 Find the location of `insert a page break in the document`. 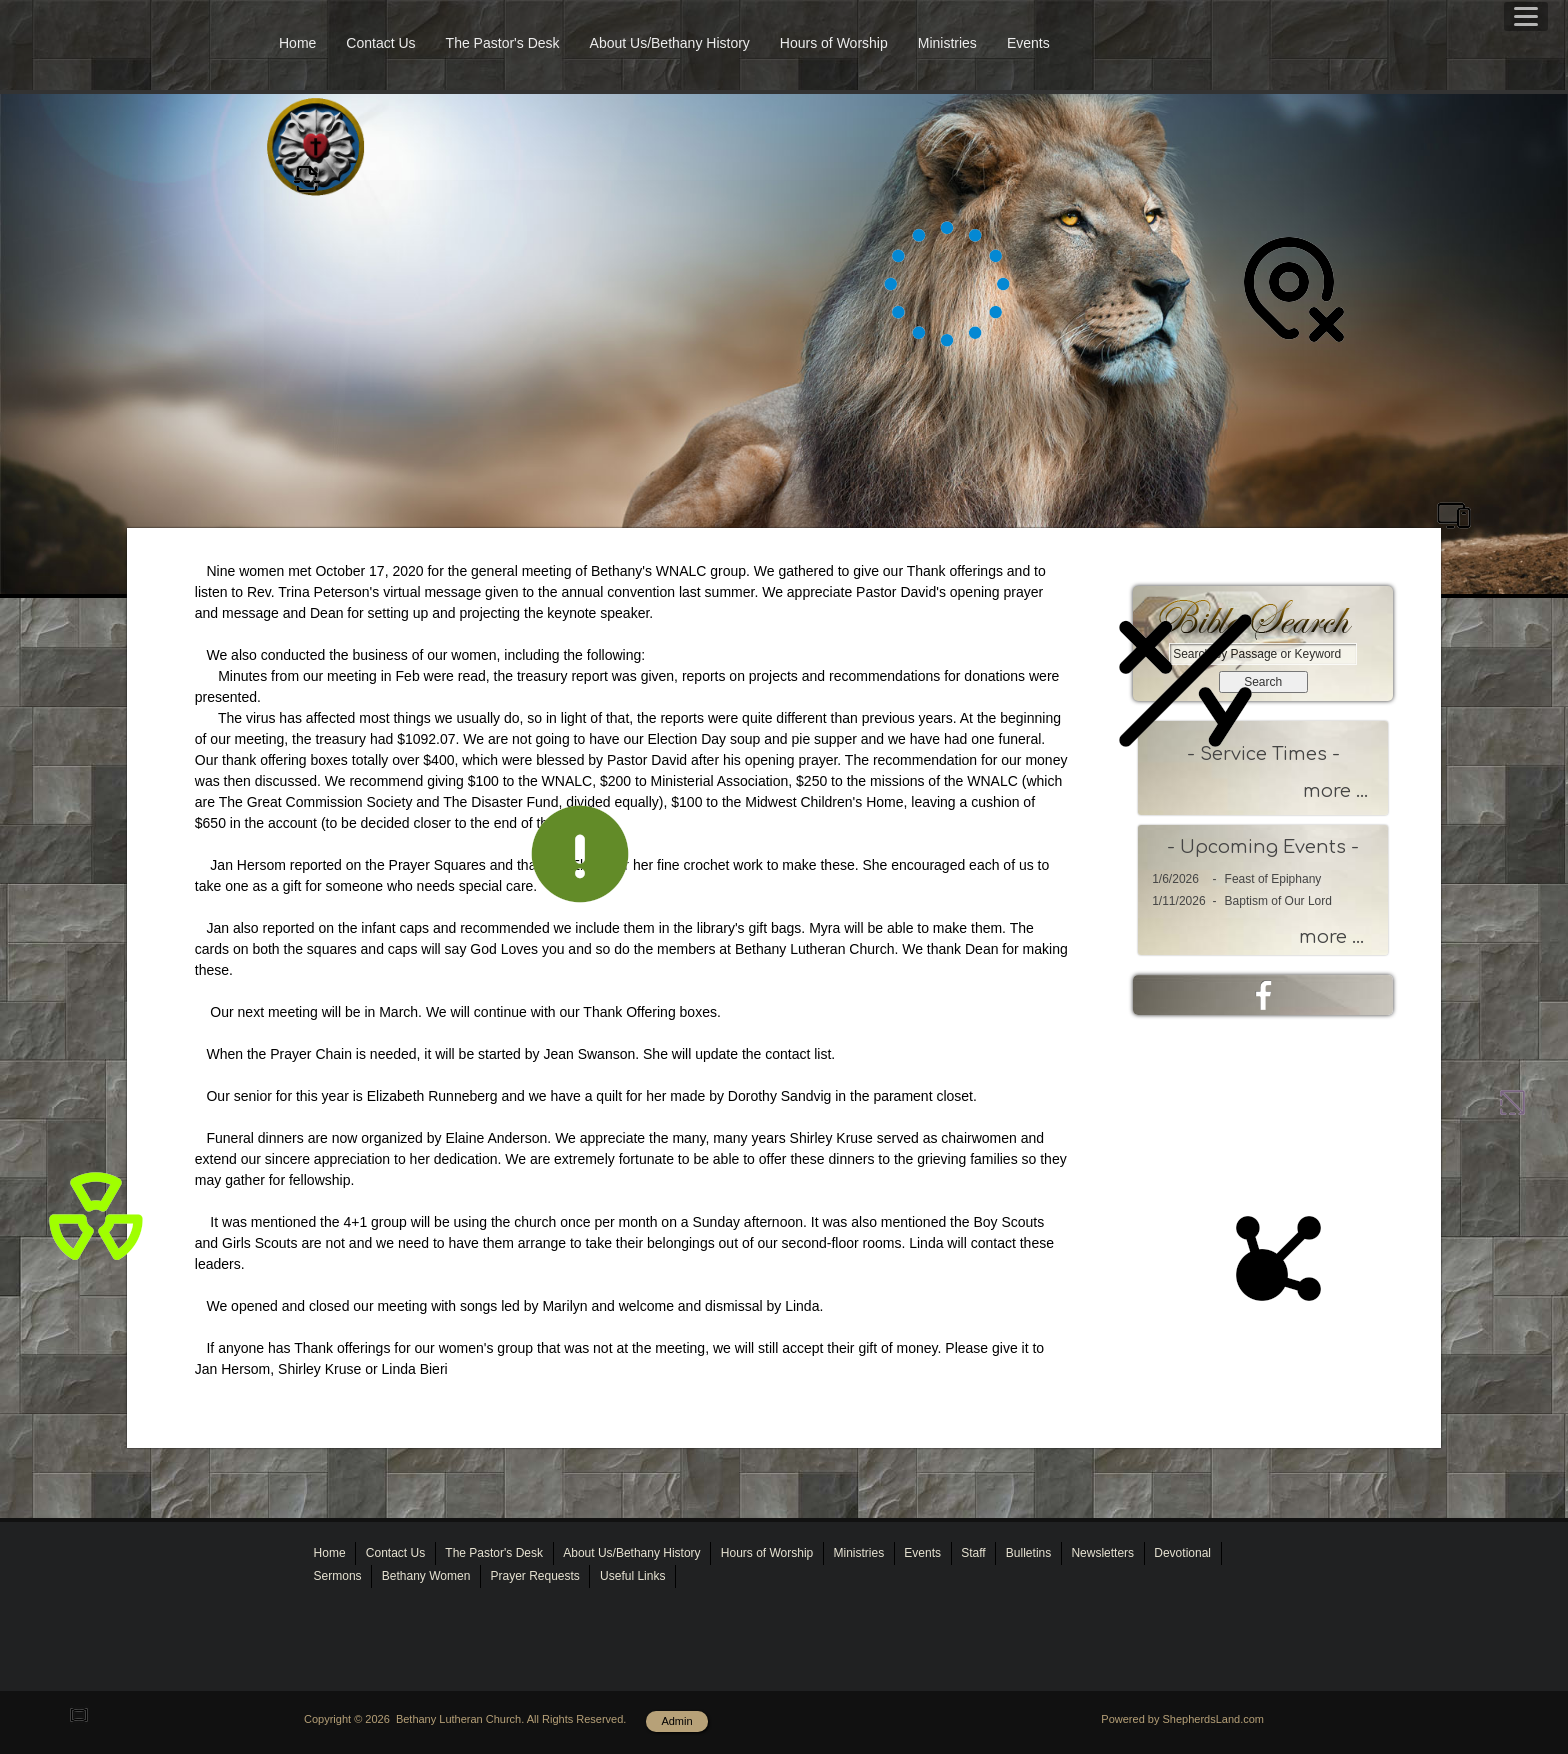

insert a page break in the document is located at coordinates (307, 179).